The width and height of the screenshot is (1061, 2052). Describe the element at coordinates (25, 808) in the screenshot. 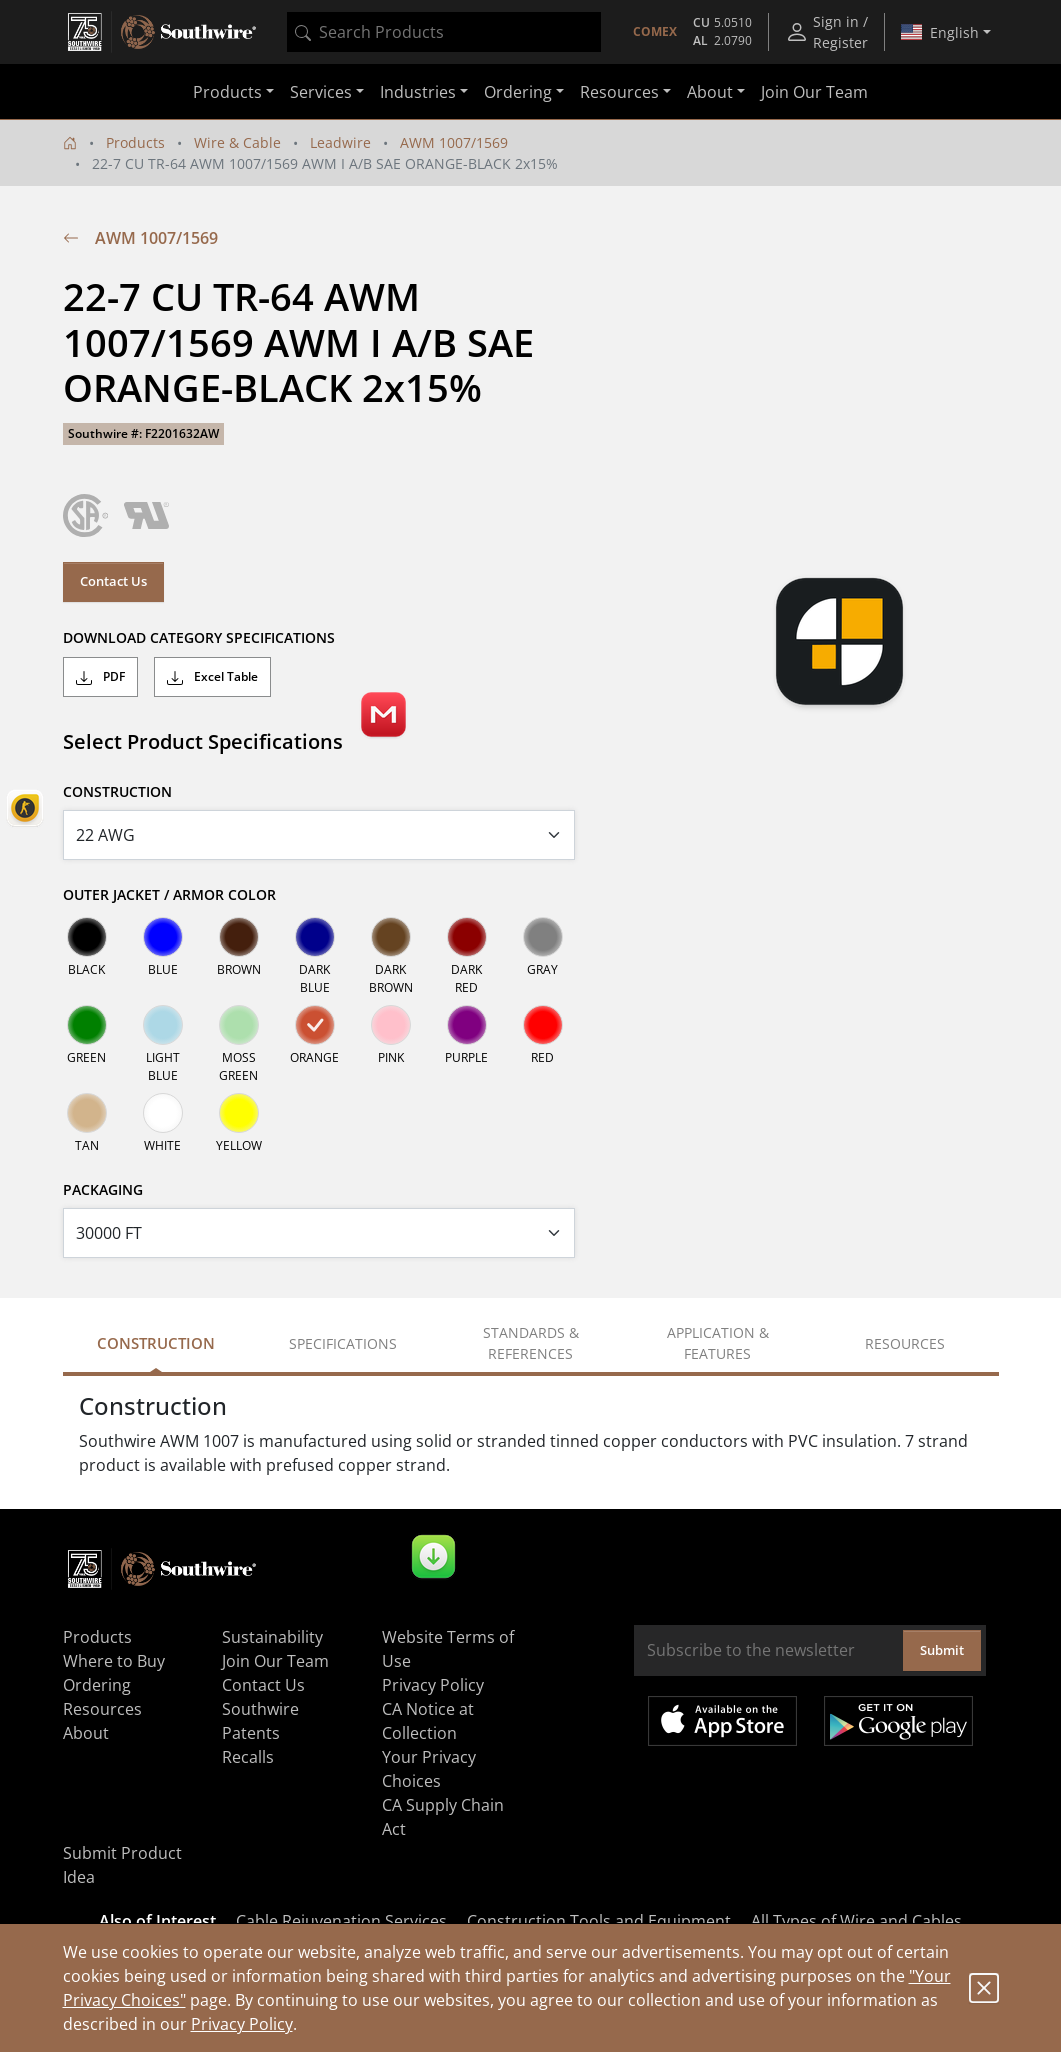

I see `launch counter-strike` at that location.